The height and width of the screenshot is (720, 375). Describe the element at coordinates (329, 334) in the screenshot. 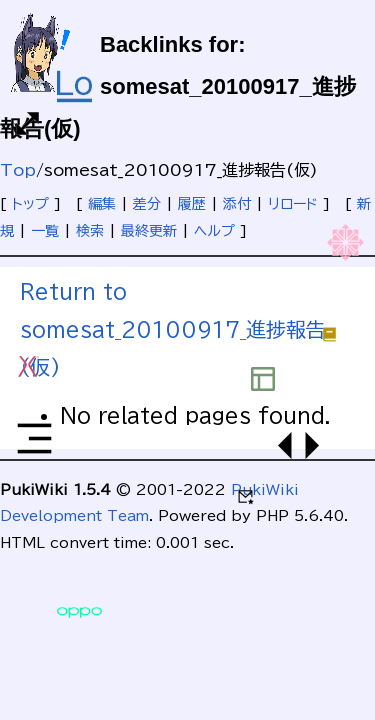

I see `open a book or reading app` at that location.